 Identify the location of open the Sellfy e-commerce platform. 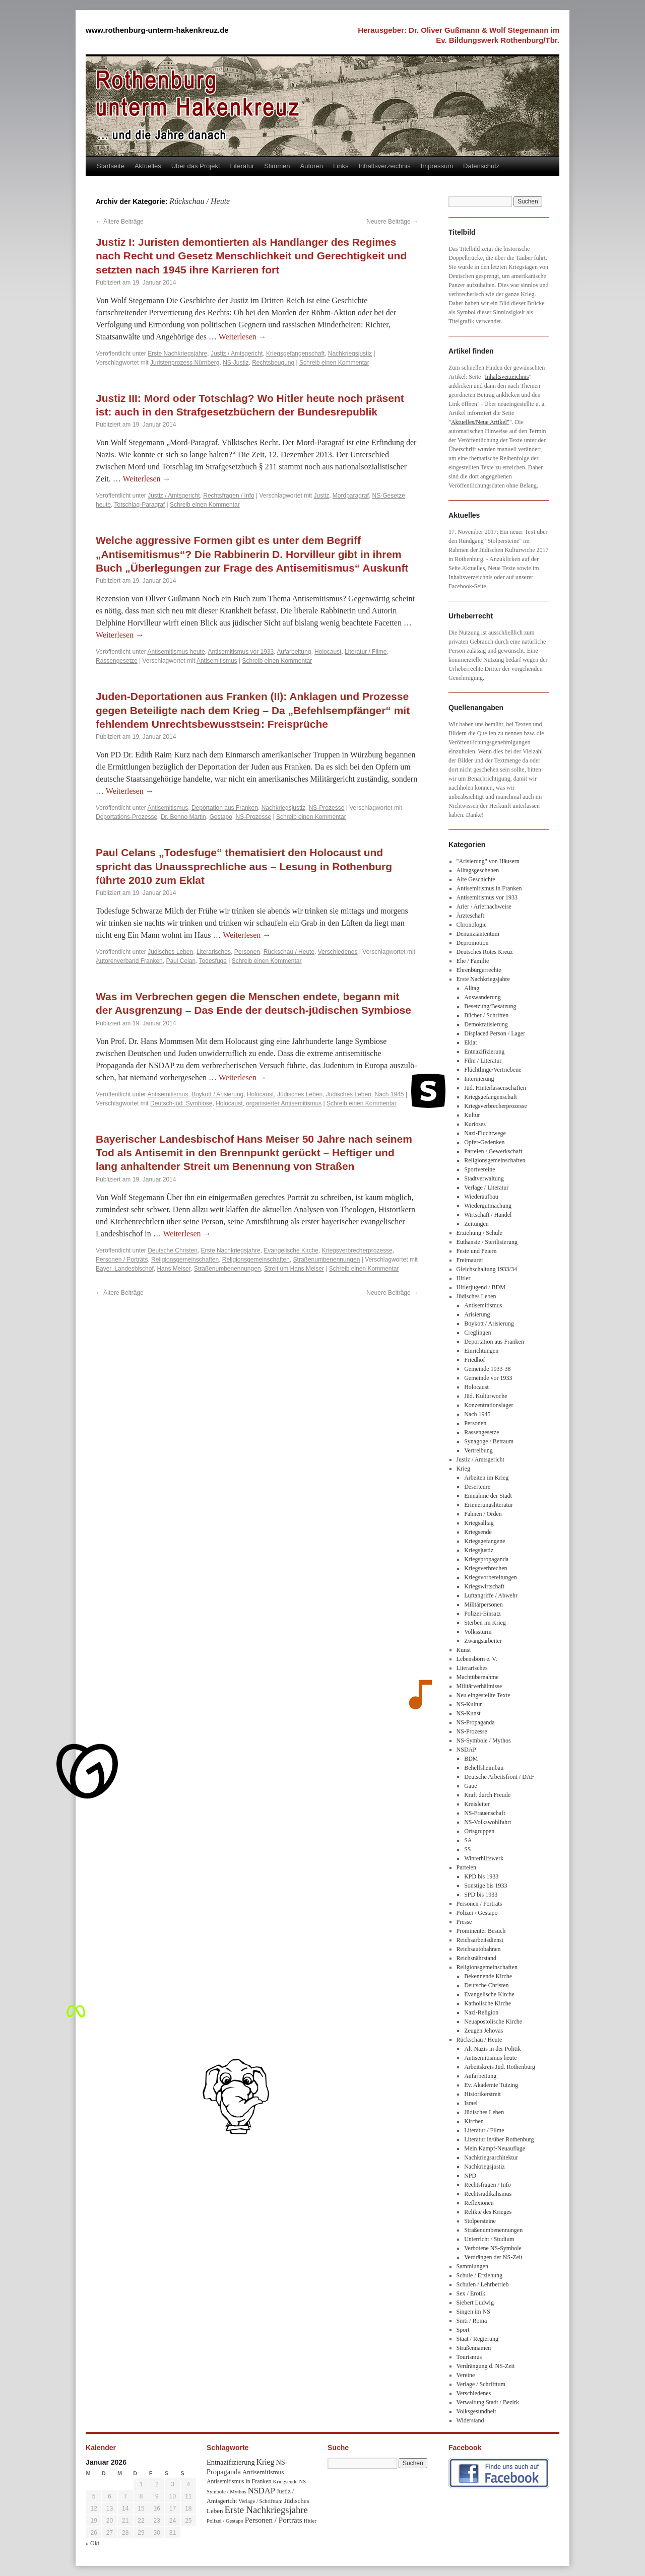
(428, 1091).